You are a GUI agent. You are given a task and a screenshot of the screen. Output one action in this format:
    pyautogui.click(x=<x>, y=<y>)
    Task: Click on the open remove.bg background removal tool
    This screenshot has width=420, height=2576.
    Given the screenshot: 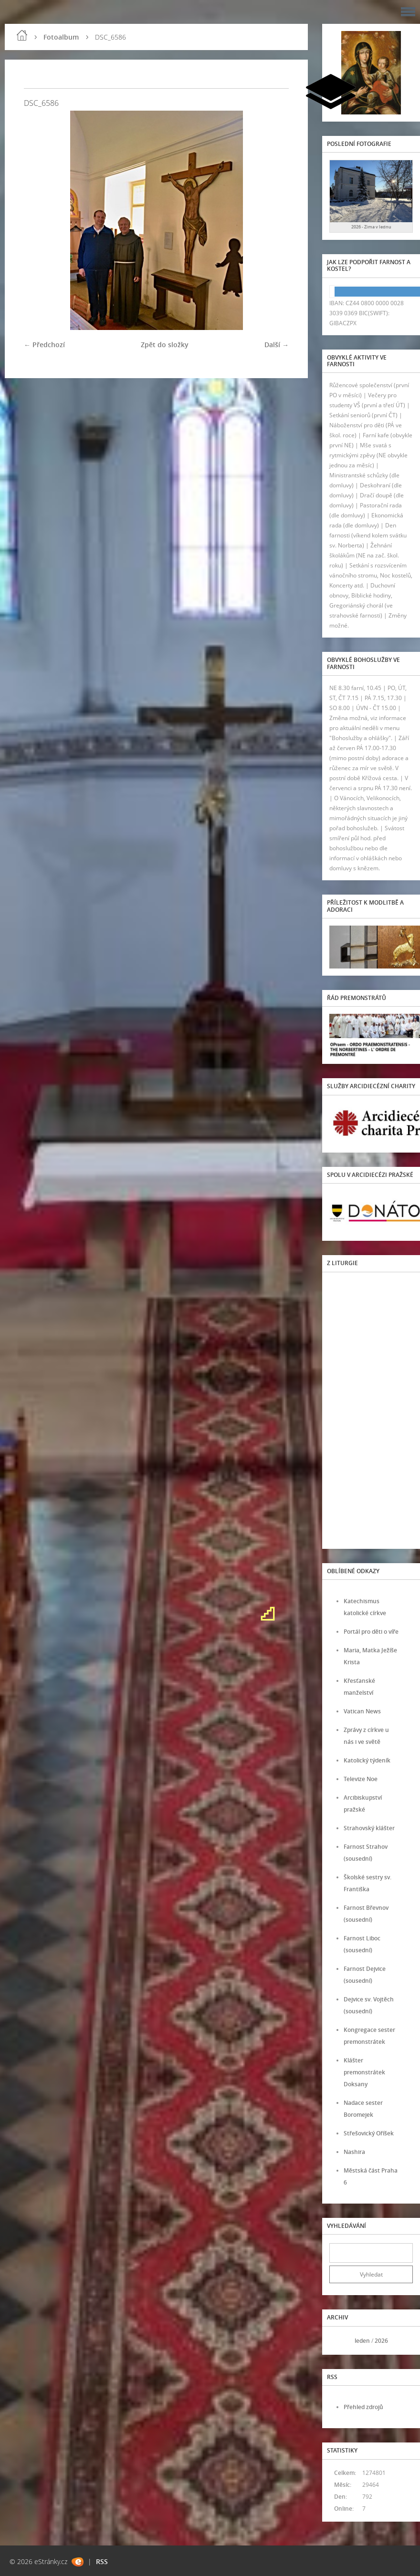 What is the action you would take?
    pyautogui.click(x=331, y=92)
    